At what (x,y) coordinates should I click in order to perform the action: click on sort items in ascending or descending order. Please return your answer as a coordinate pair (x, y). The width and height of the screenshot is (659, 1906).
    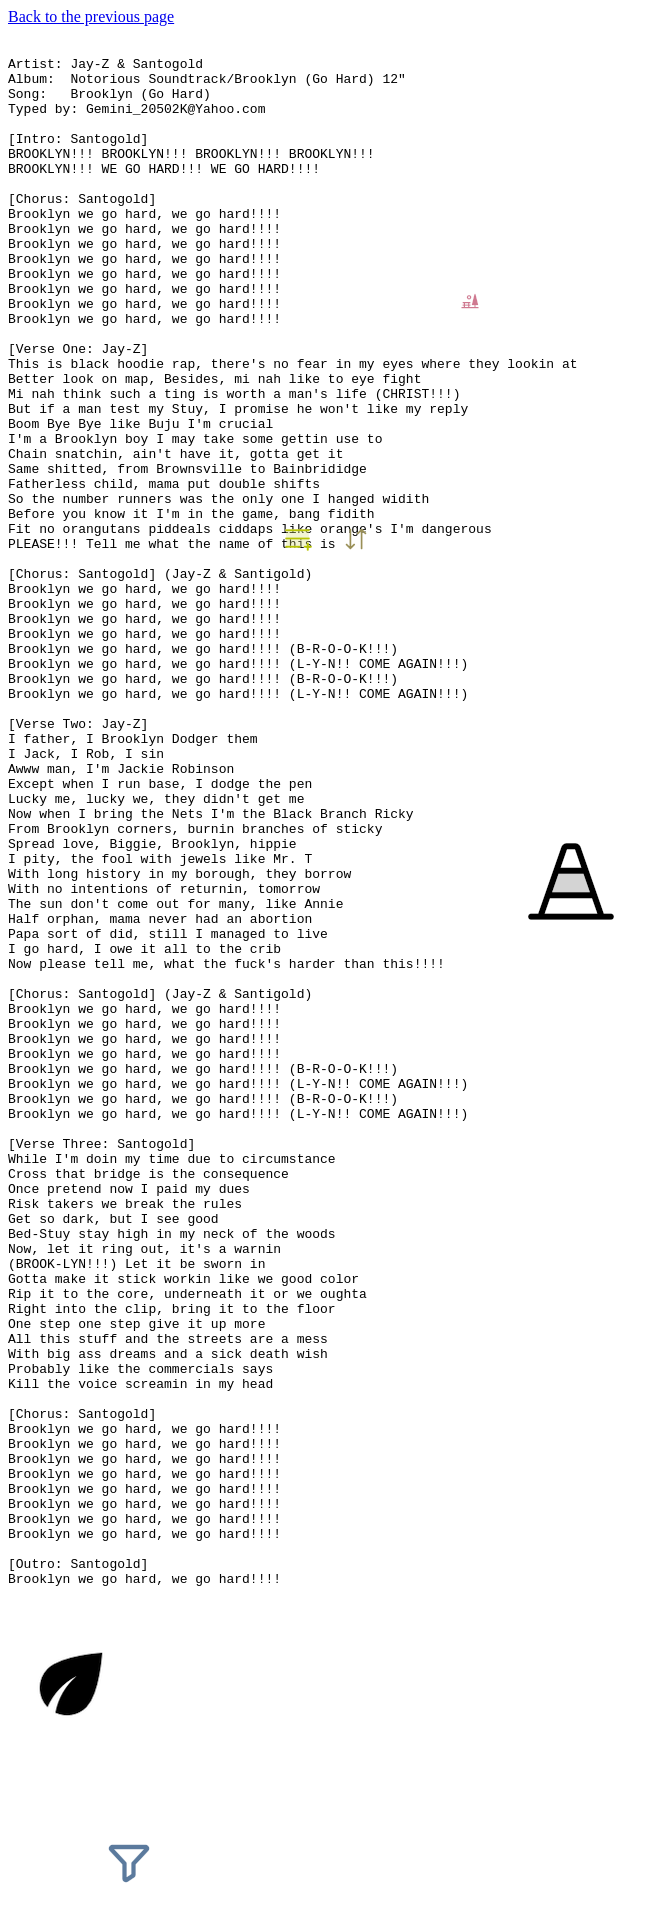
    Looking at the image, I should click on (356, 539).